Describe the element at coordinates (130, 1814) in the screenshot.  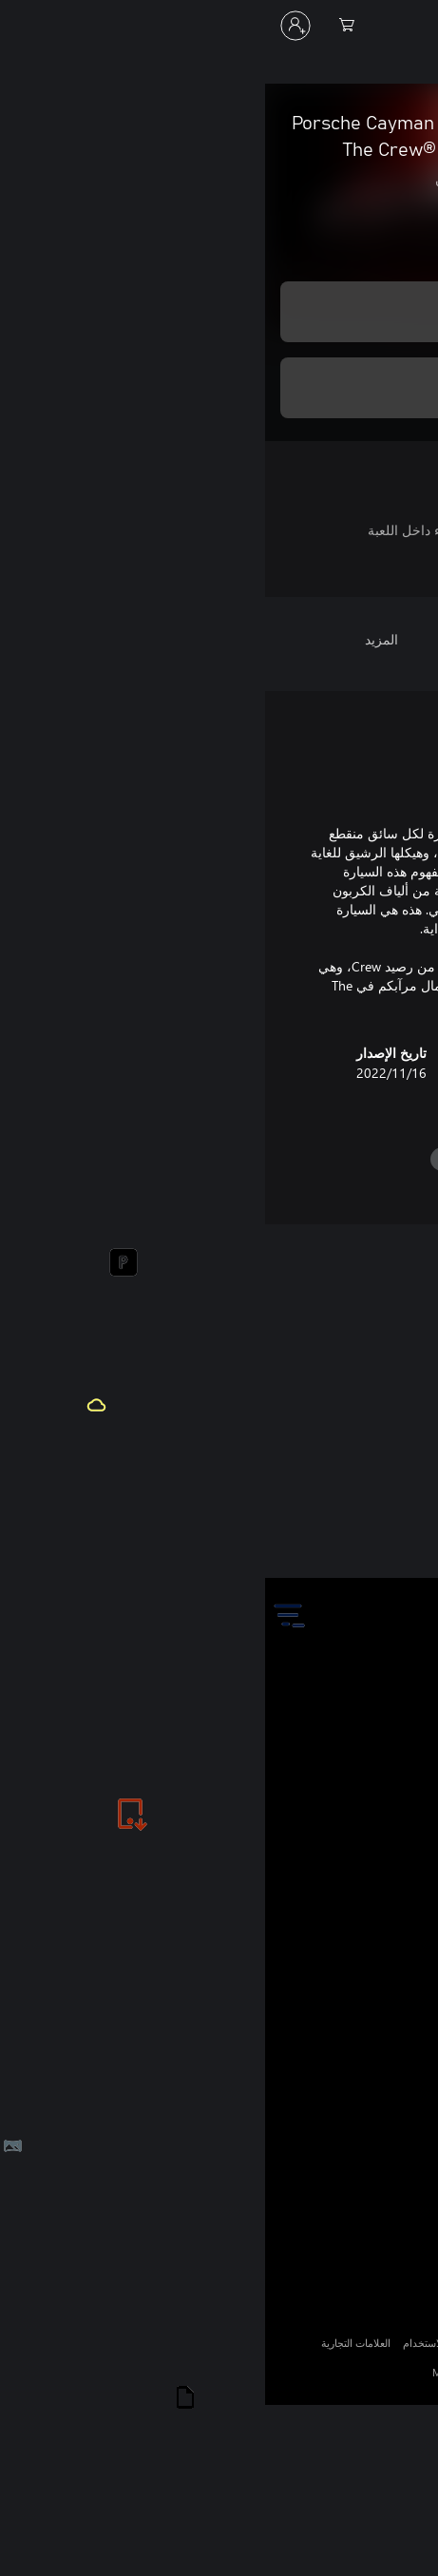
I see `download content to tablet` at that location.